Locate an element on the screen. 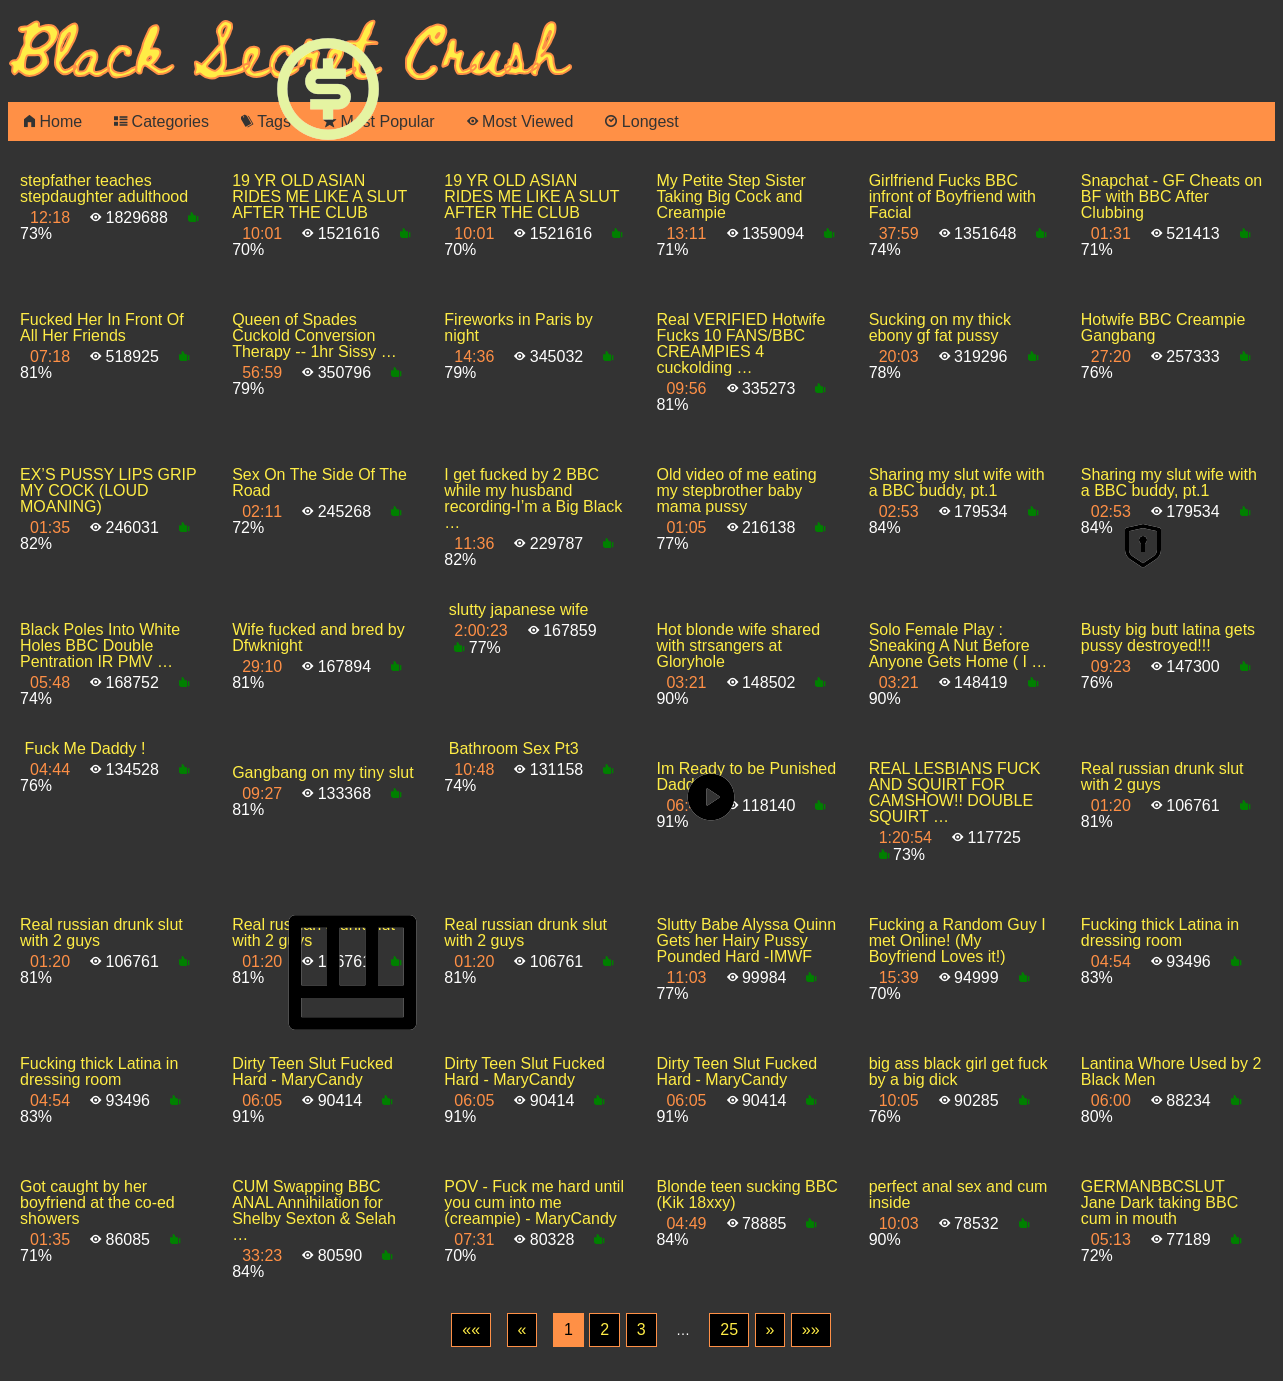 This screenshot has width=1283, height=1381. view account balance or financial summary is located at coordinates (328, 89).